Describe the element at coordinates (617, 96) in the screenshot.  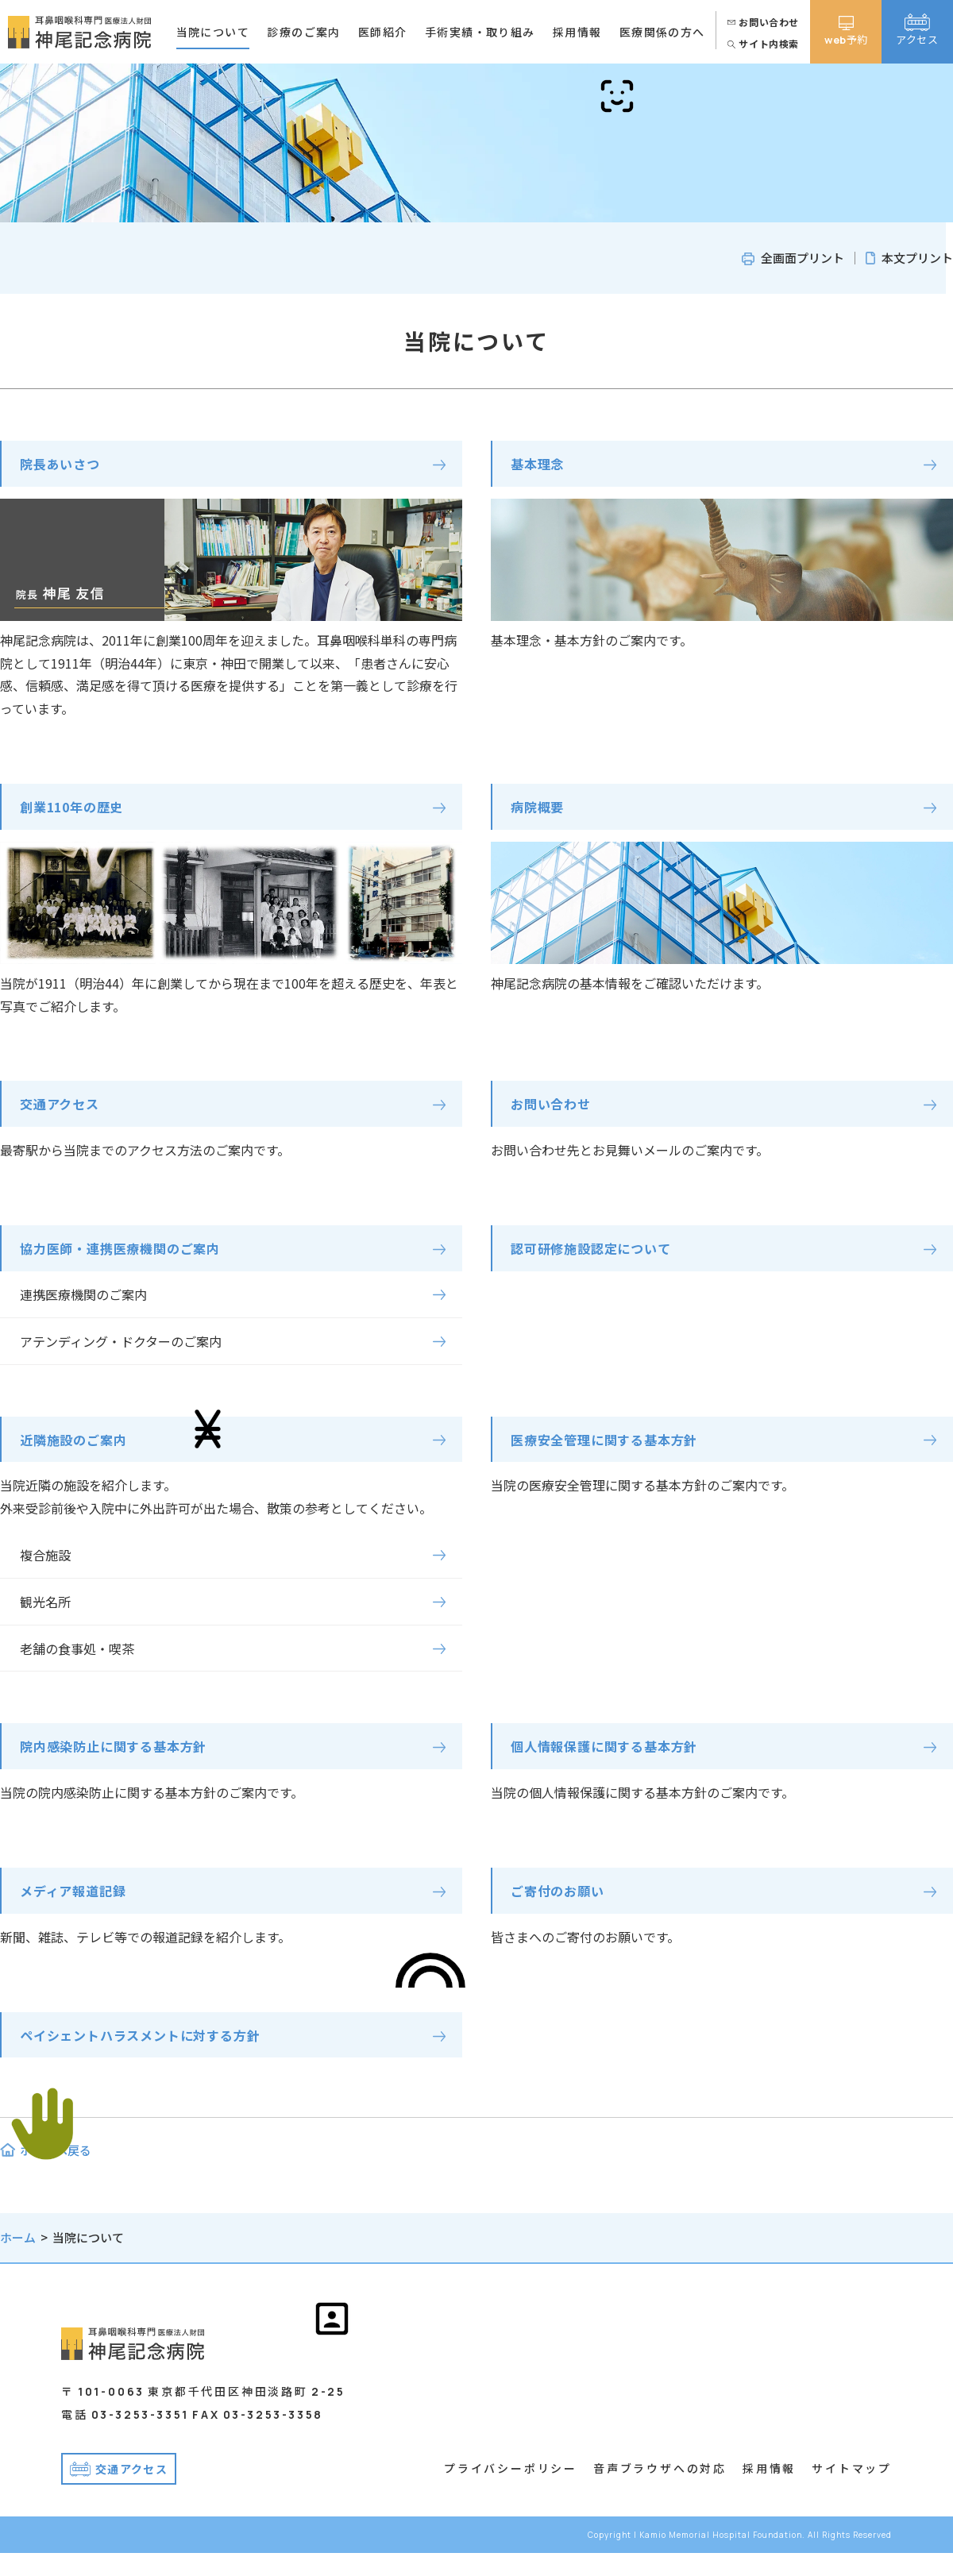
I see `authenticate with face id` at that location.